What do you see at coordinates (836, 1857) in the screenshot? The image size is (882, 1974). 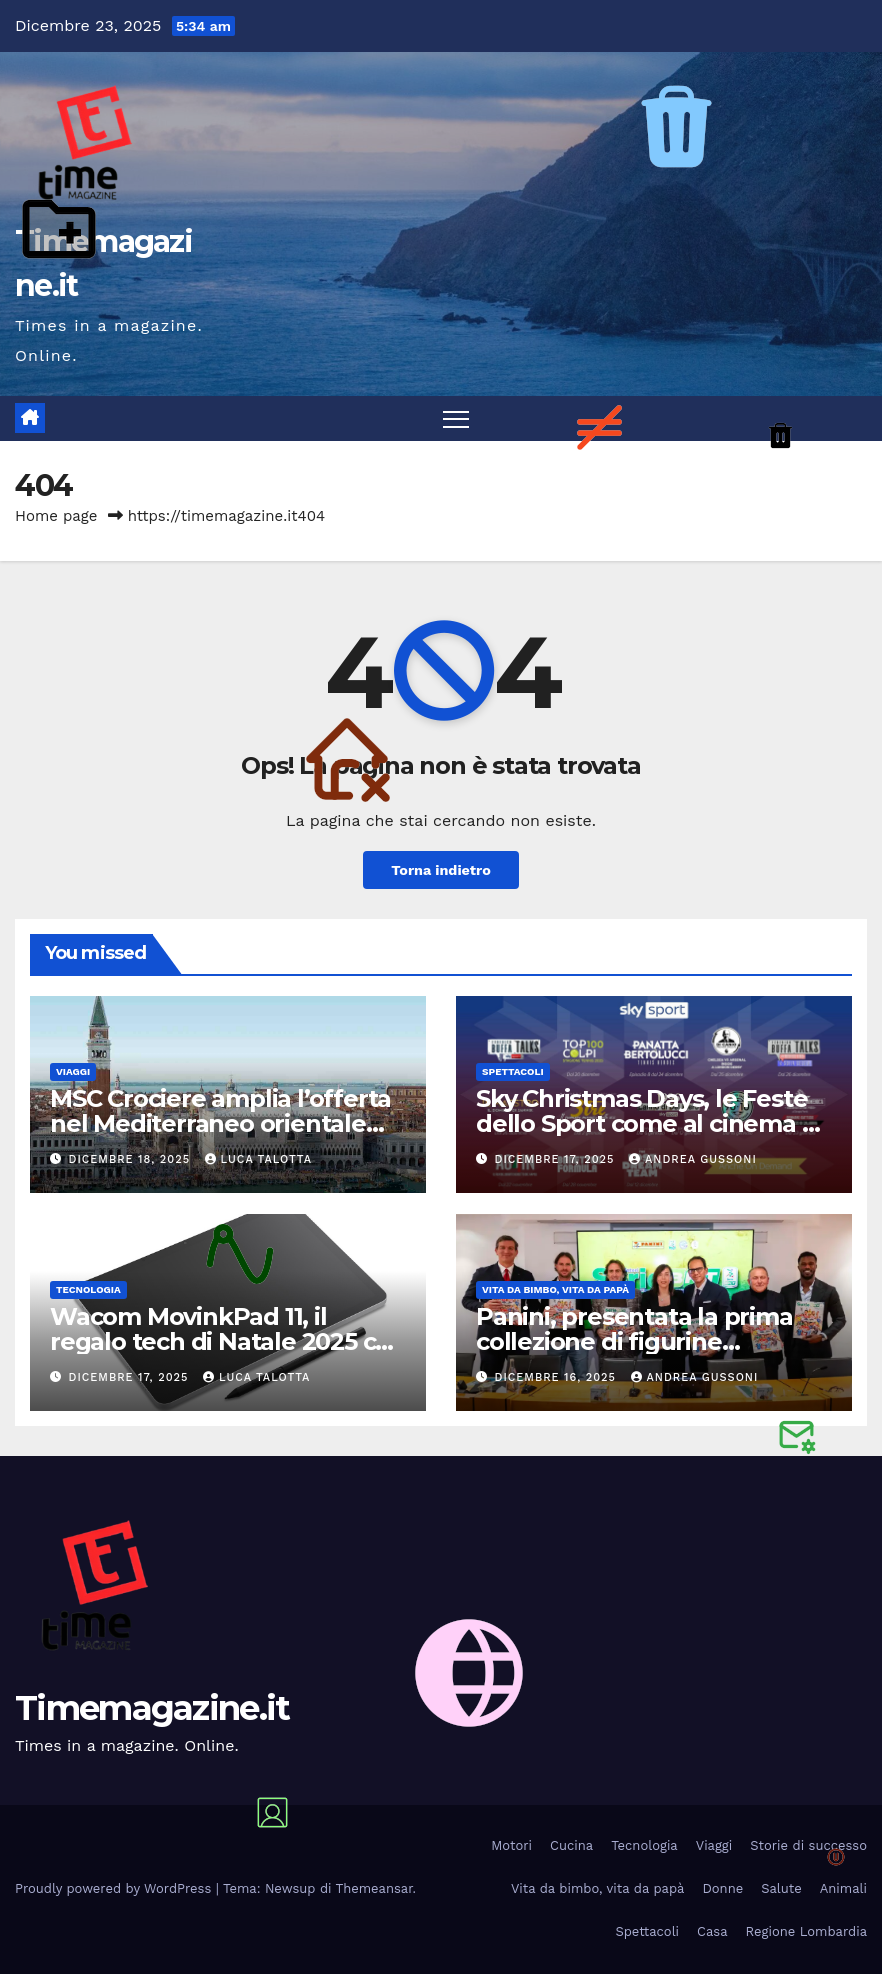 I see `indicates an unread item or status` at bounding box center [836, 1857].